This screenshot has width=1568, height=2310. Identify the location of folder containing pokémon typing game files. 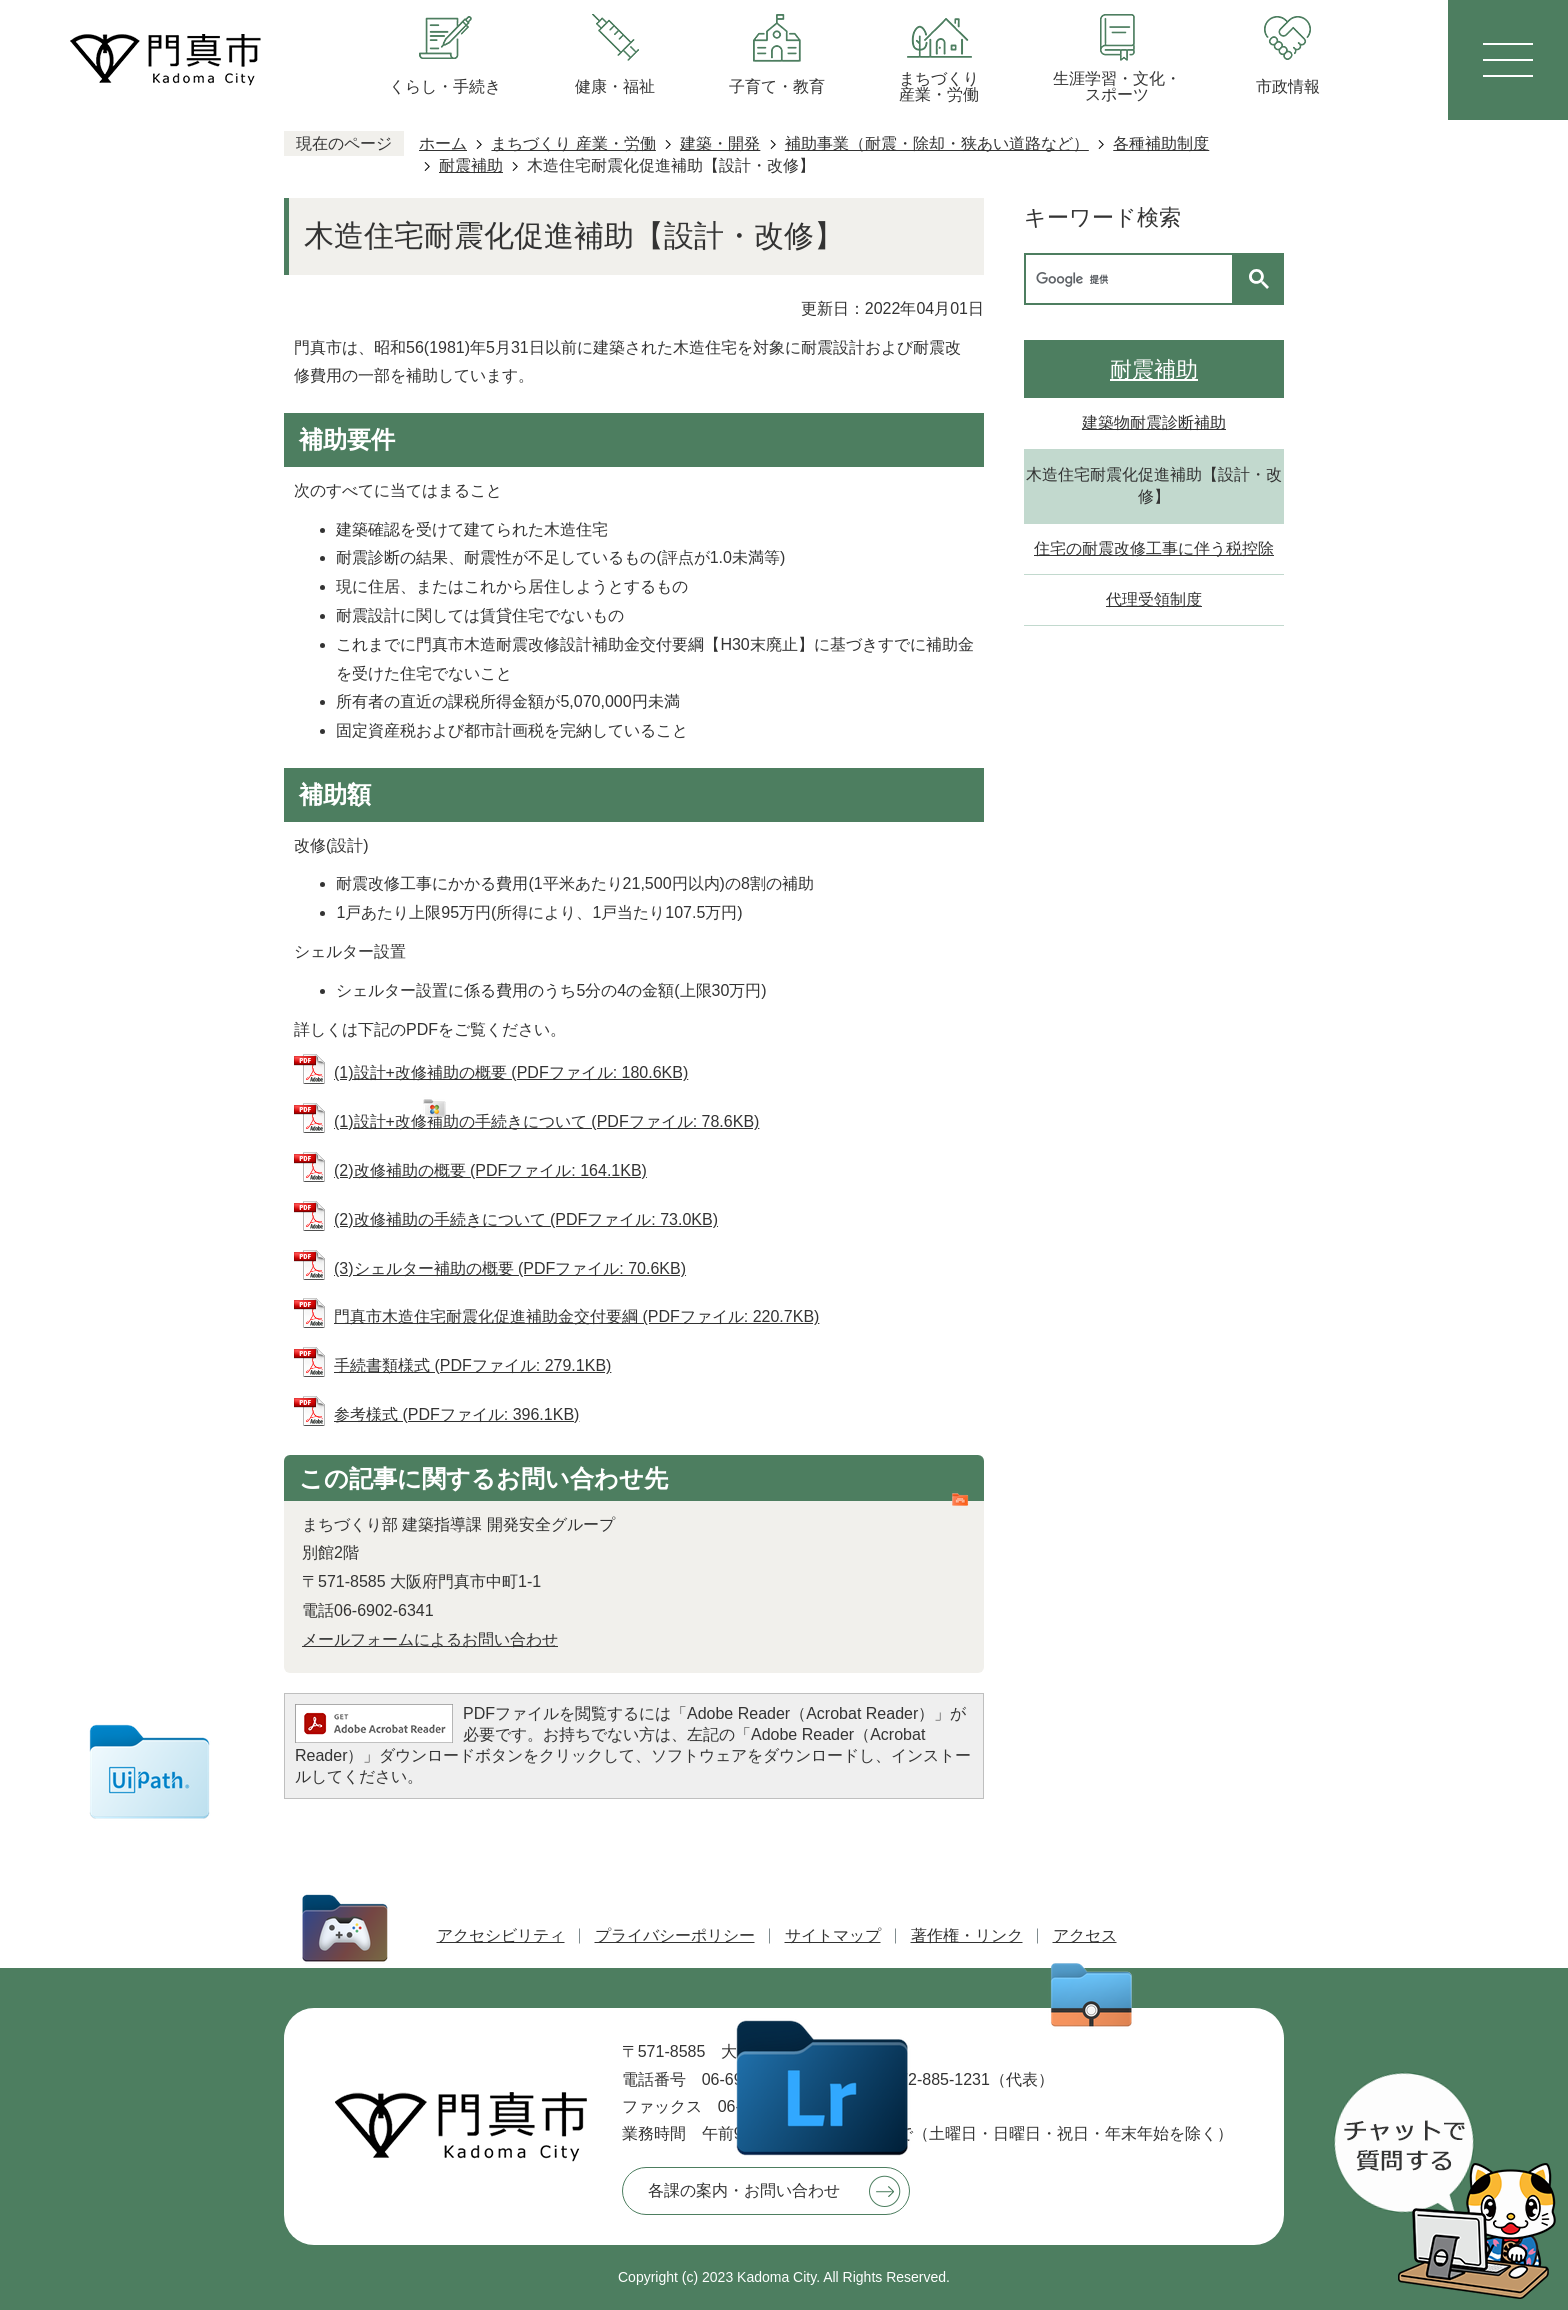
(1091, 1997).